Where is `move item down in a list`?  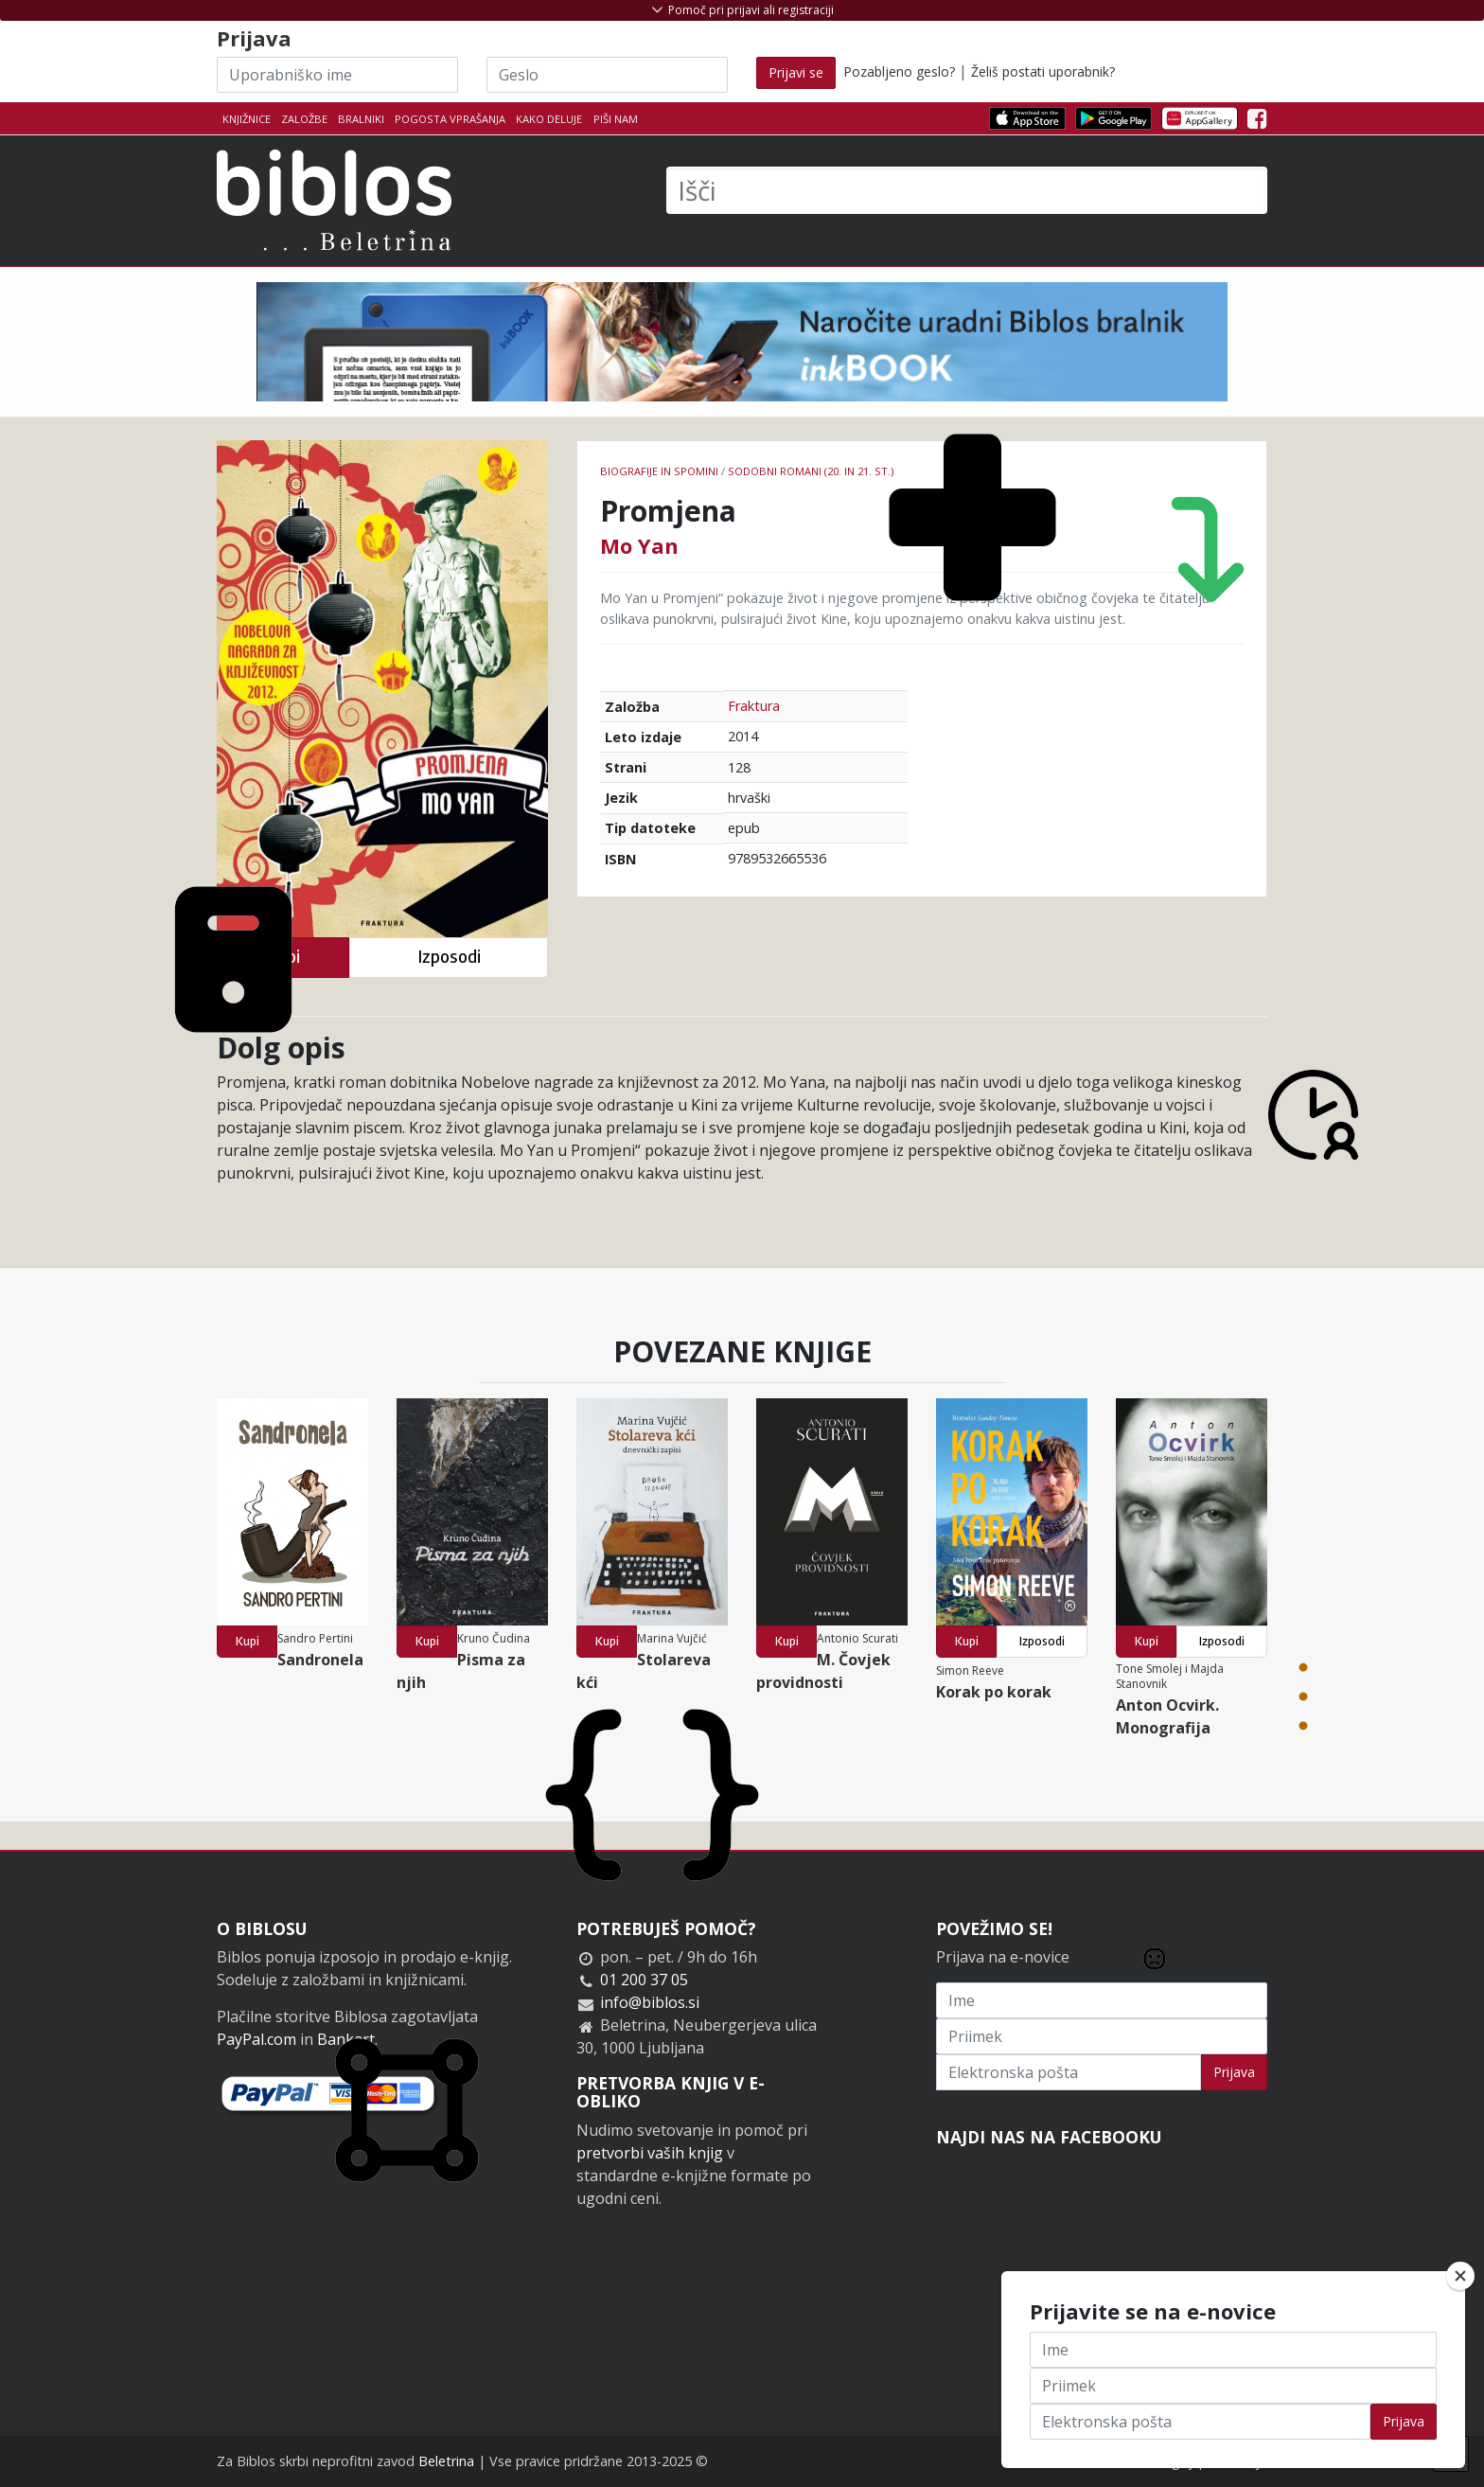 move item down in a list is located at coordinates (1210, 549).